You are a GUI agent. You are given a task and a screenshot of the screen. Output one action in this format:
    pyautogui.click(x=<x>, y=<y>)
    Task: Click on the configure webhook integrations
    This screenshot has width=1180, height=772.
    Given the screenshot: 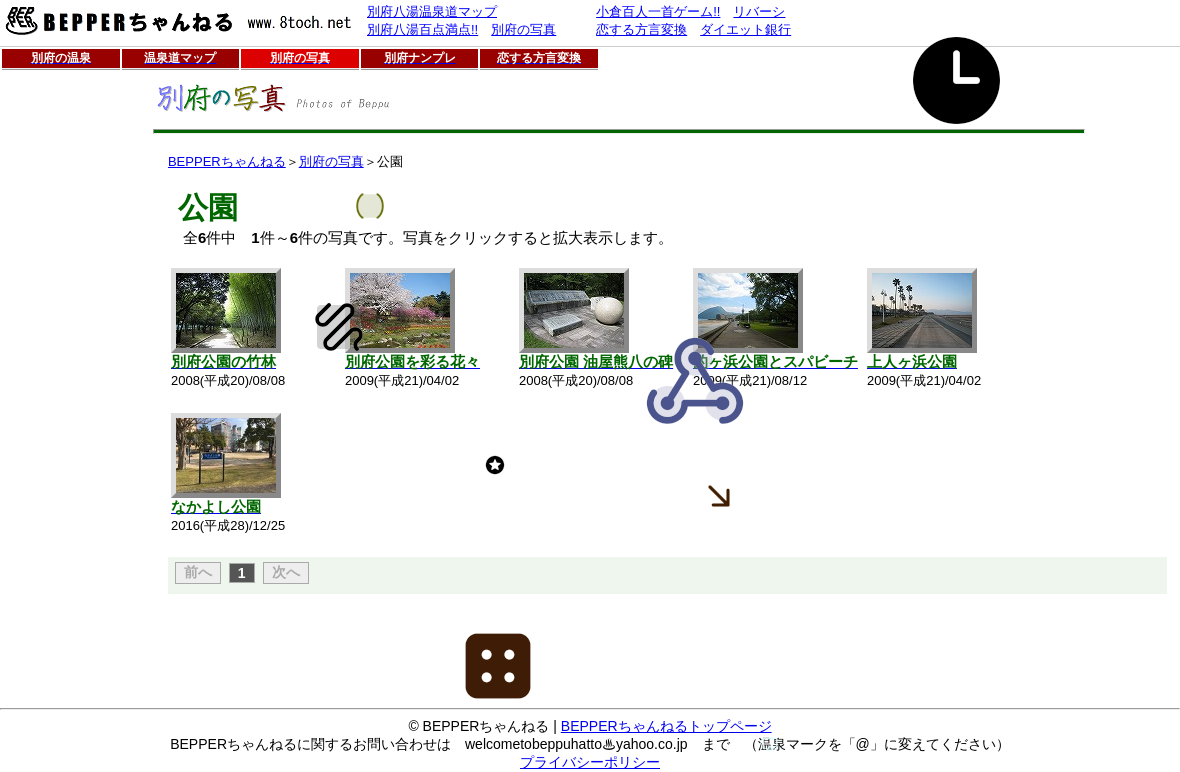 What is the action you would take?
    pyautogui.click(x=695, y=386)
    